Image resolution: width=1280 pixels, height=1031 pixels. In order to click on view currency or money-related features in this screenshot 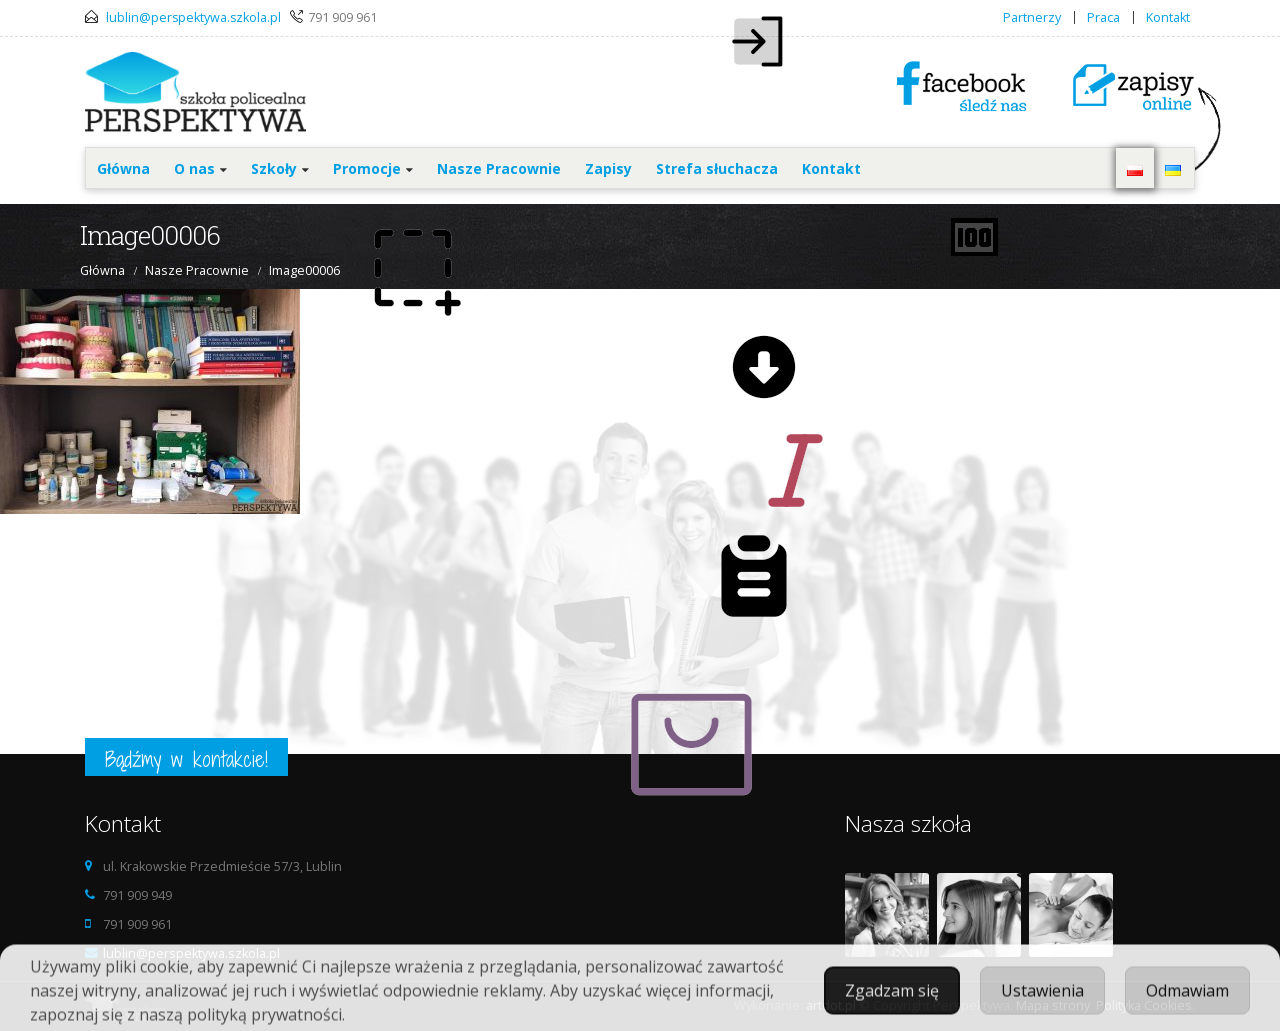, I will do `click(974, 237)`.